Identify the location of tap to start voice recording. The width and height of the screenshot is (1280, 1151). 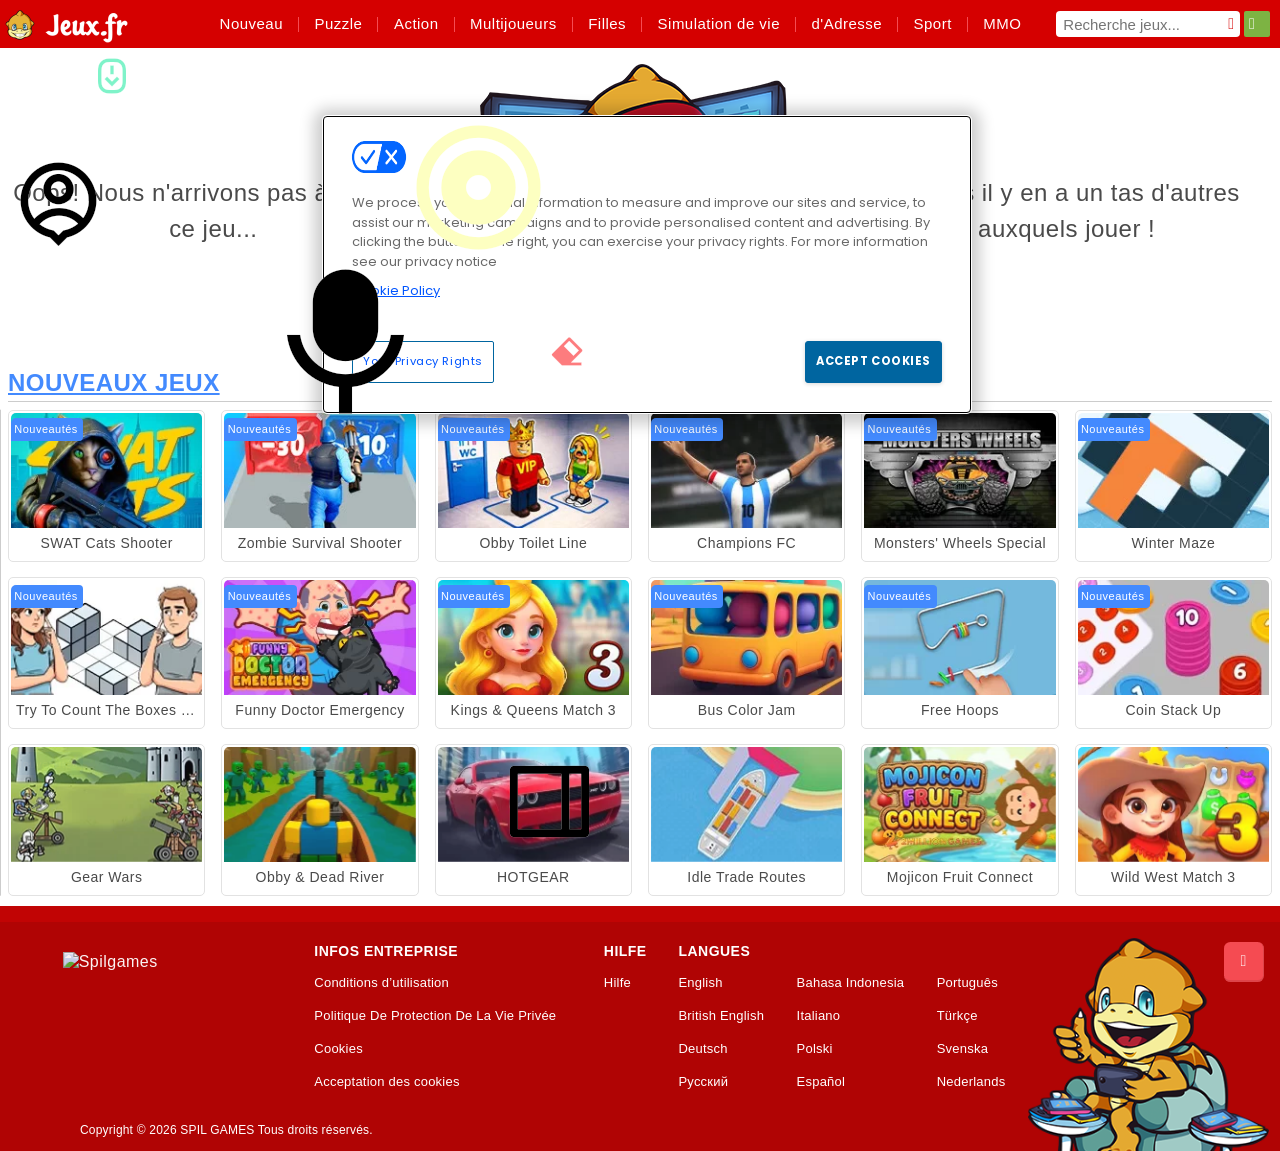
(345, 341).